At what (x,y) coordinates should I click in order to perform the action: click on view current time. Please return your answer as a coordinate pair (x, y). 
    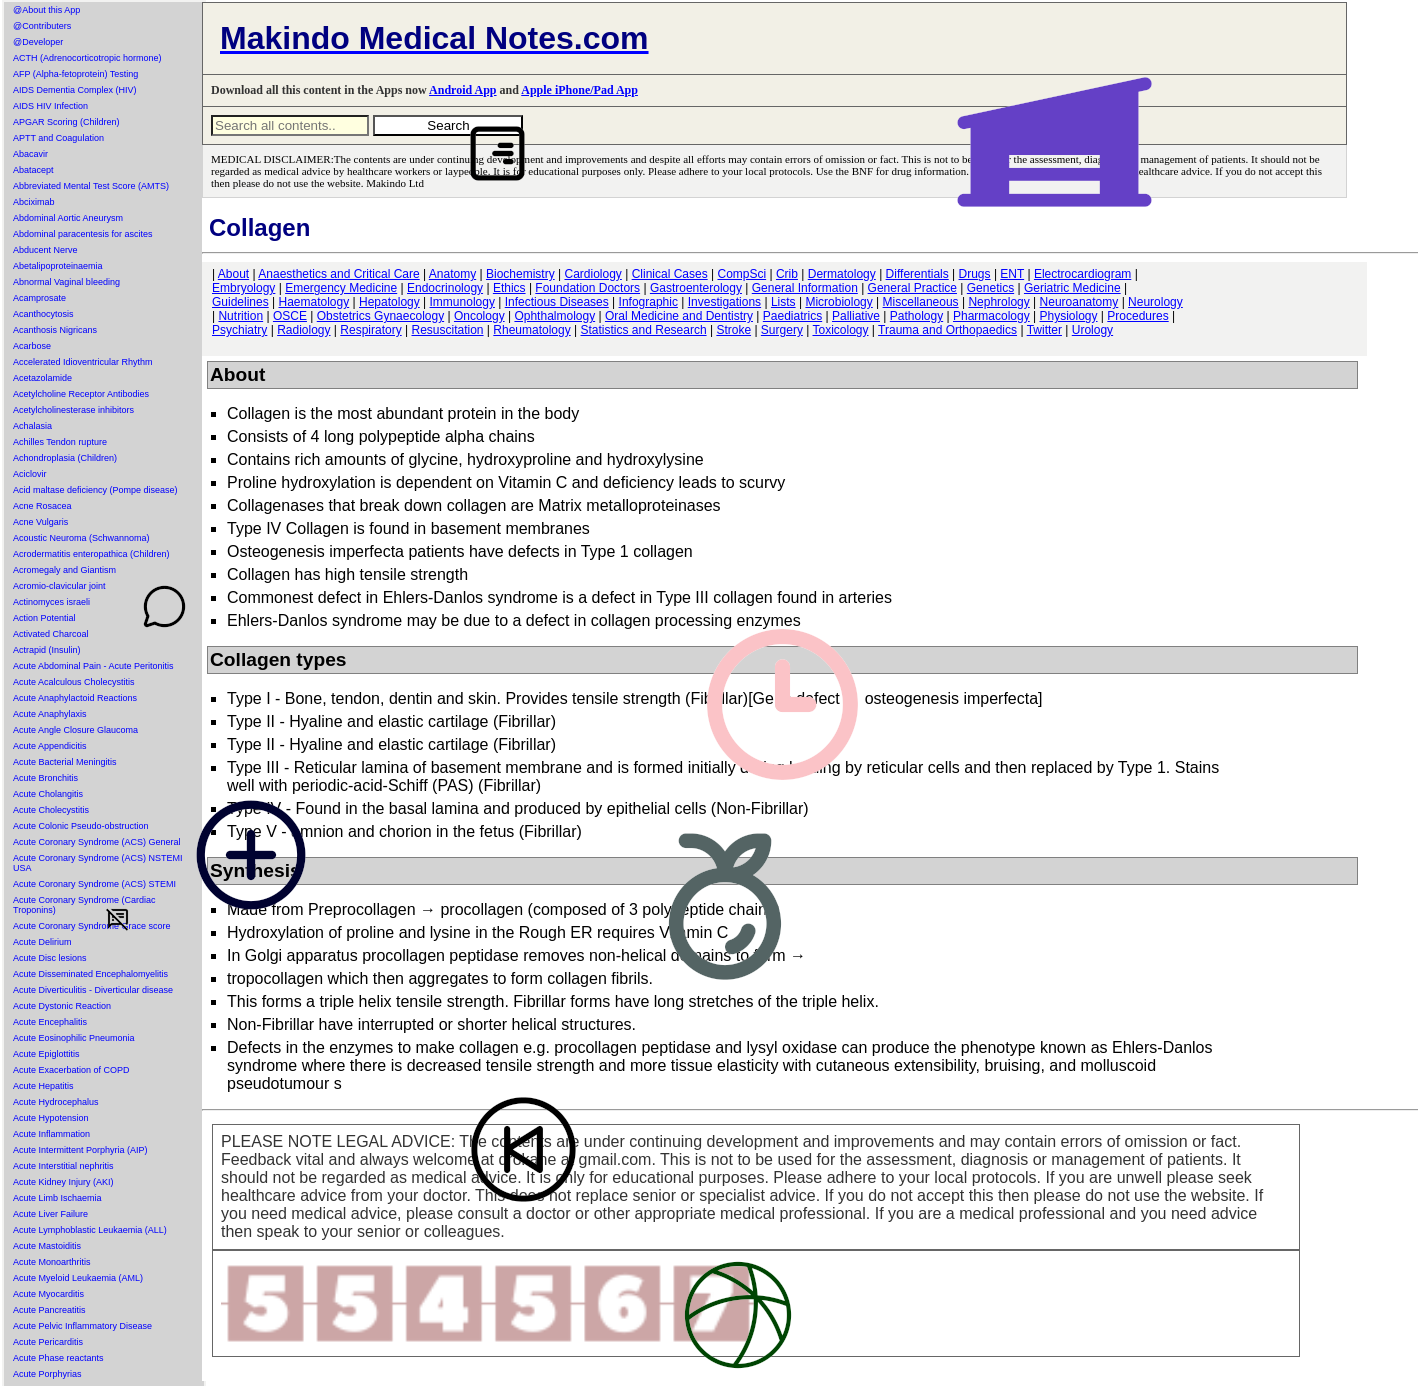
    Looking at the image, I should click on (782, 704).